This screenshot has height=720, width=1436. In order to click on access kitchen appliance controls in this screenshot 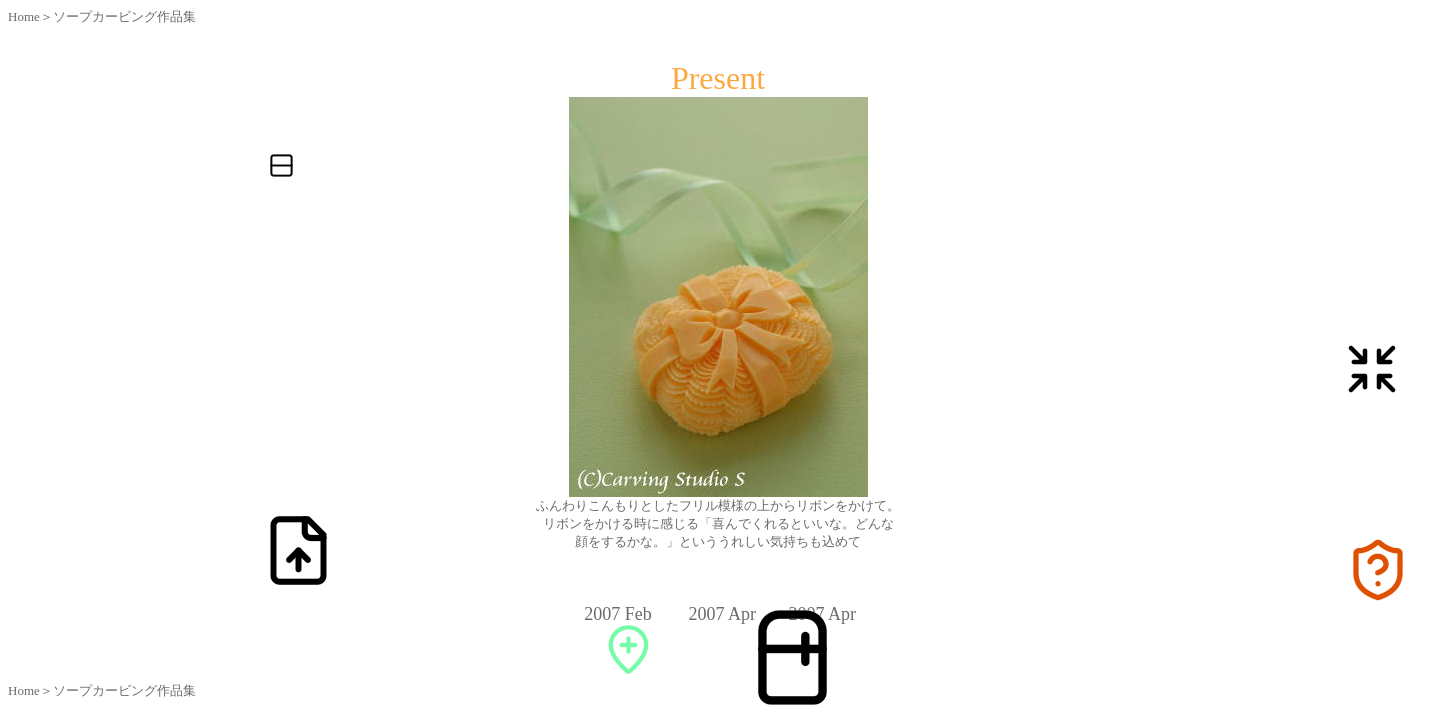, I will do `click(792, 657)`.